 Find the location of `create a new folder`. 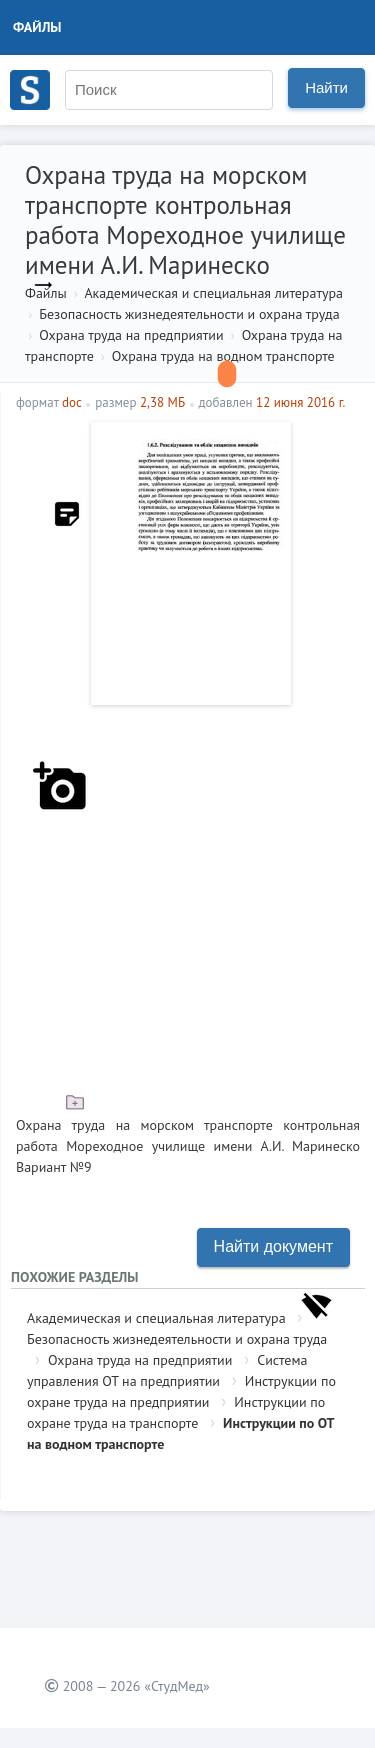

create a new folder is located at coordinates (75, 1102).